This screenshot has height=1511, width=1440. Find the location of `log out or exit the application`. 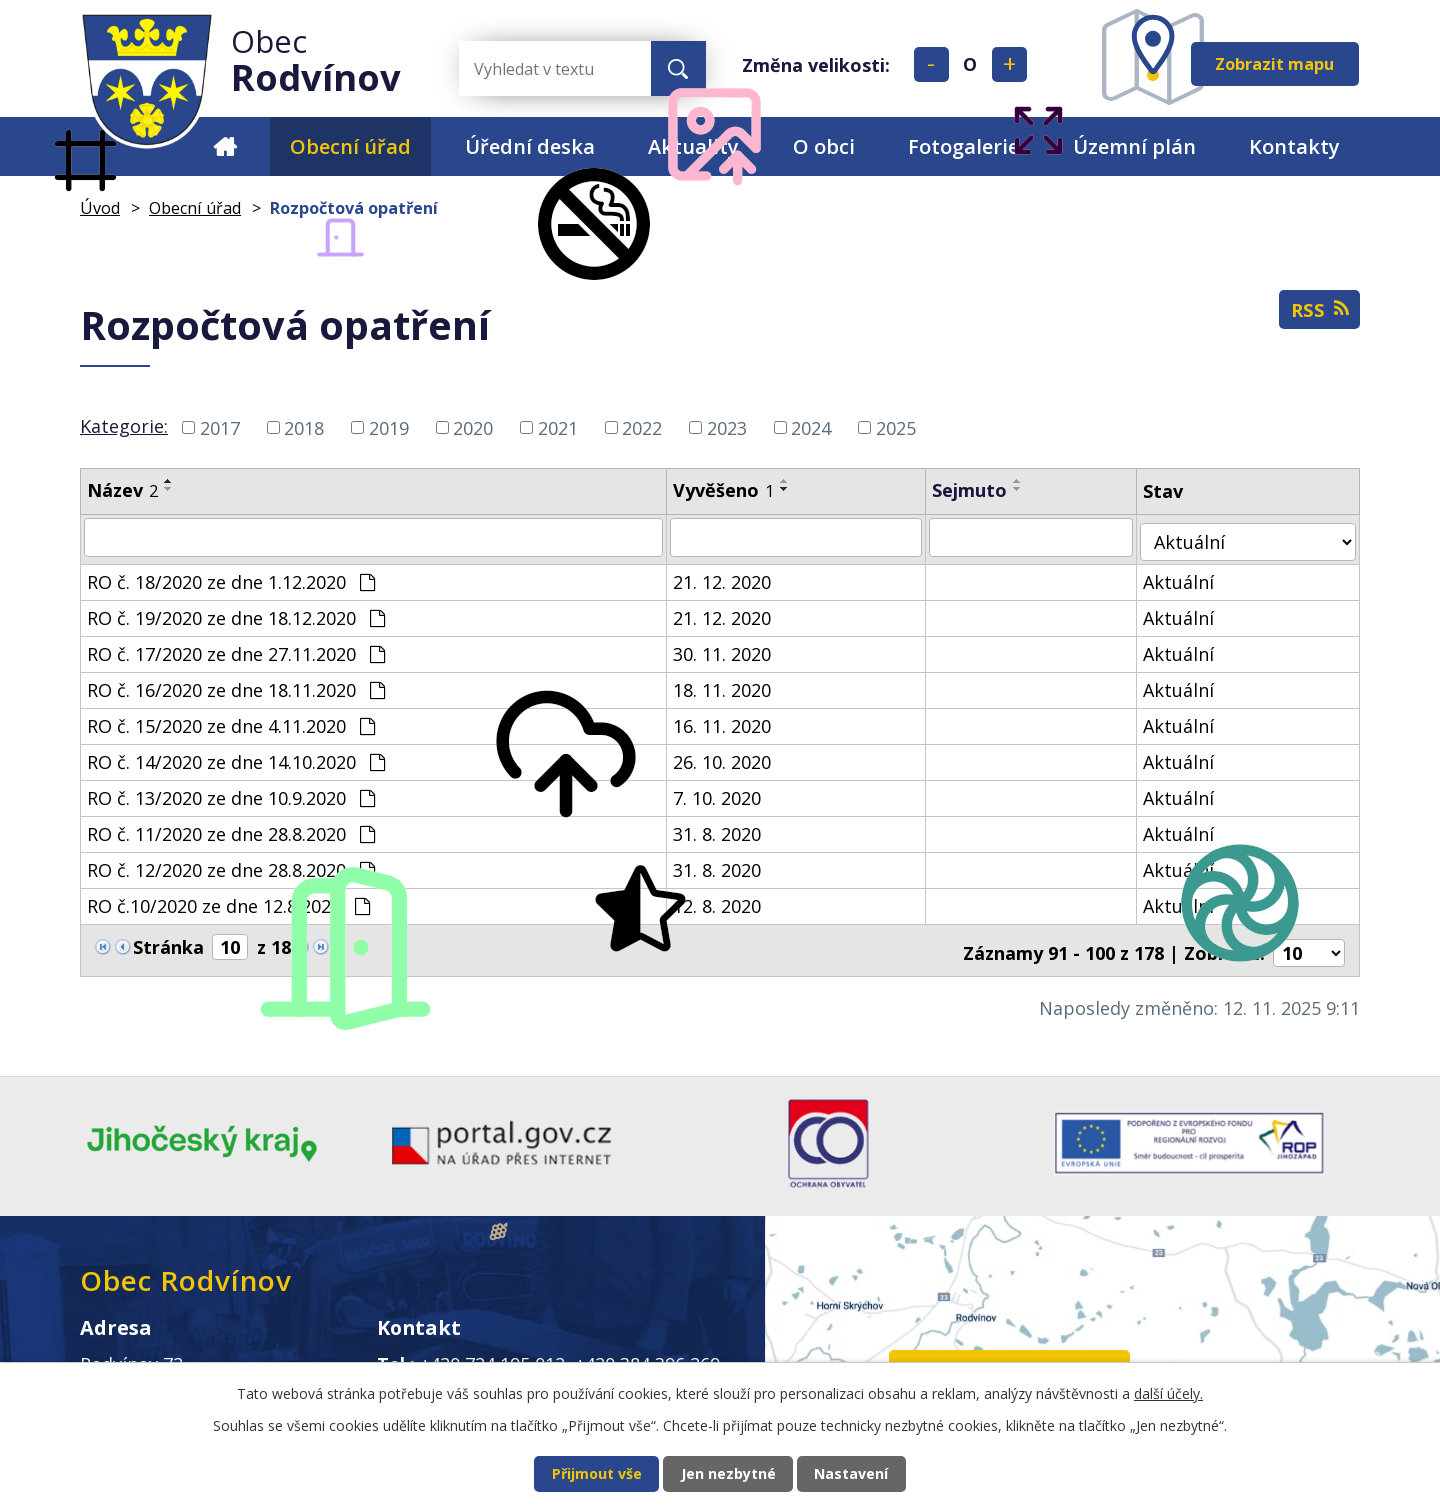

log out or exit the application is located at coordinates (340, 237).